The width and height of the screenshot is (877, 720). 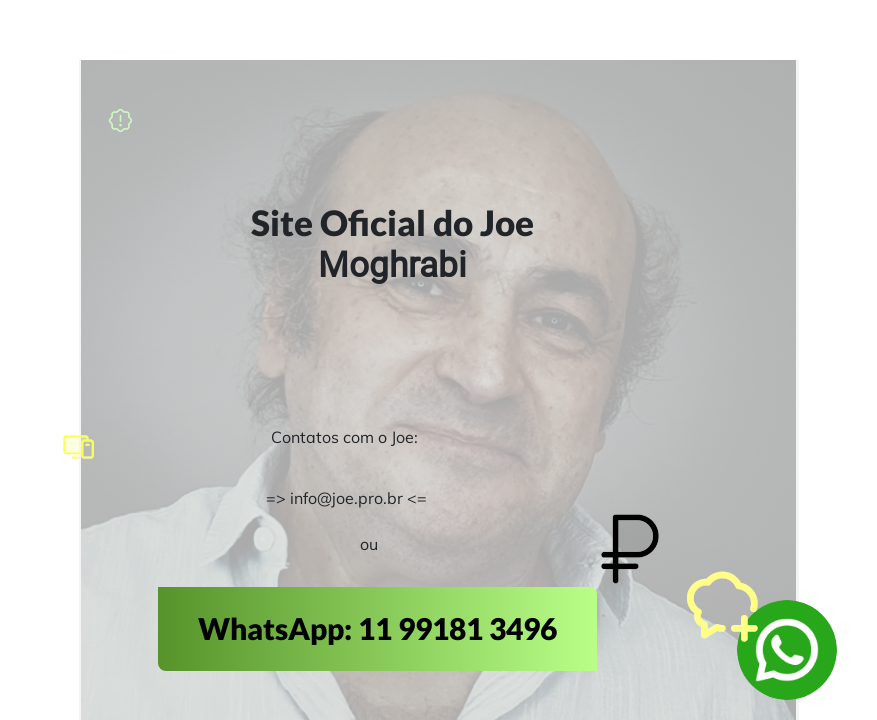 I want to click on manage connected devices, so click(x=78, y=447).